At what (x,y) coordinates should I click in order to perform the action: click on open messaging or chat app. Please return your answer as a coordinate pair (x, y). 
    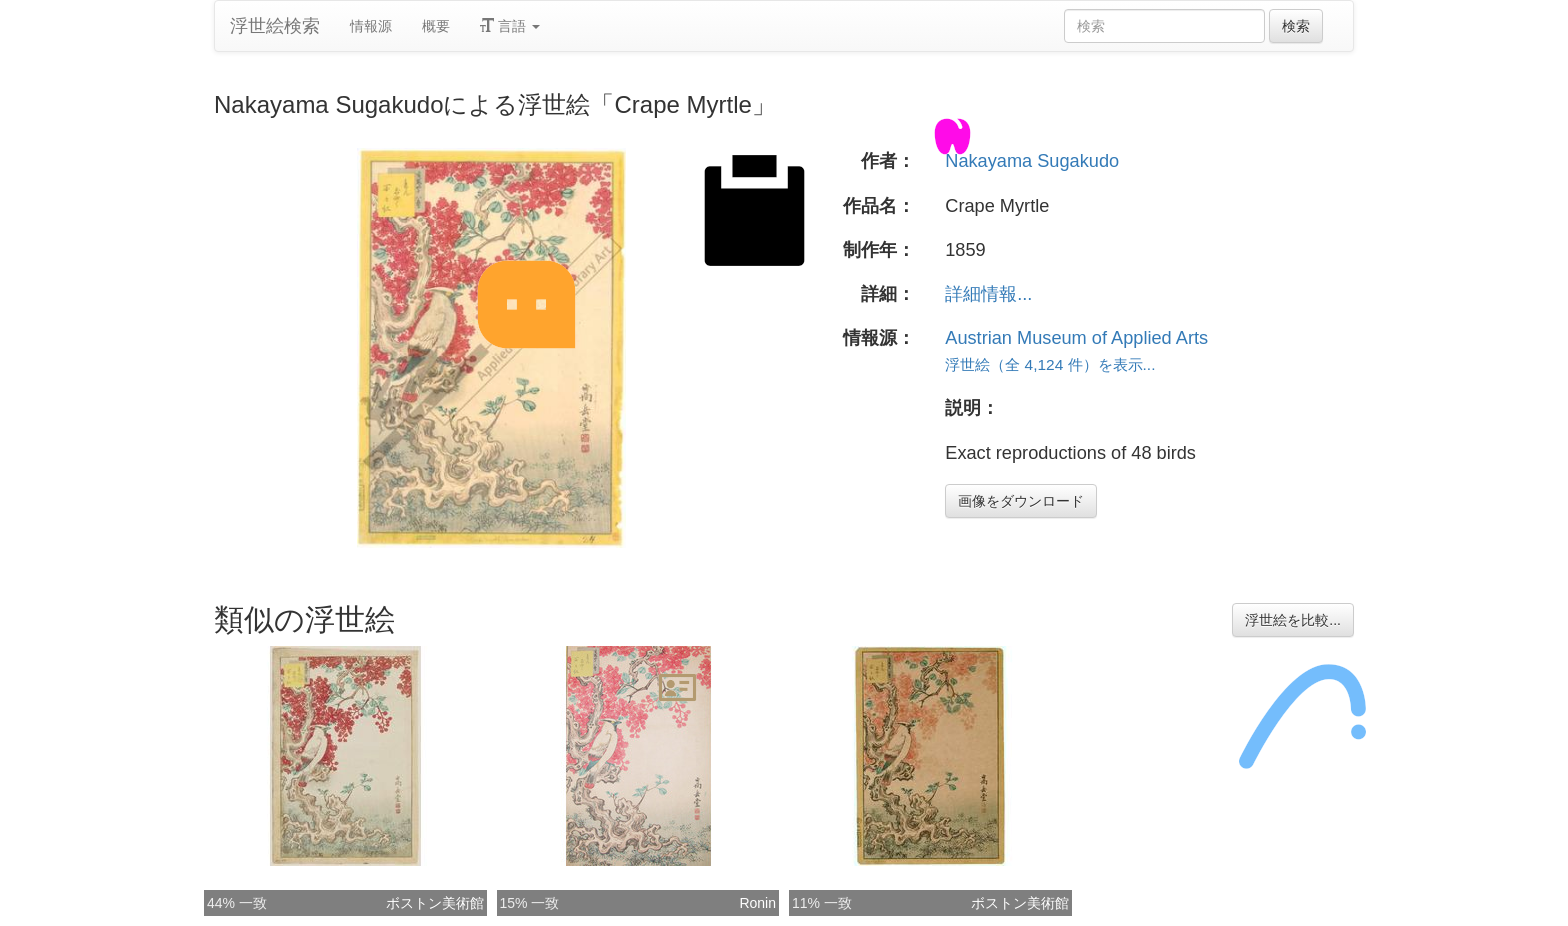
    Looking at the image, I should click on (526, 304).